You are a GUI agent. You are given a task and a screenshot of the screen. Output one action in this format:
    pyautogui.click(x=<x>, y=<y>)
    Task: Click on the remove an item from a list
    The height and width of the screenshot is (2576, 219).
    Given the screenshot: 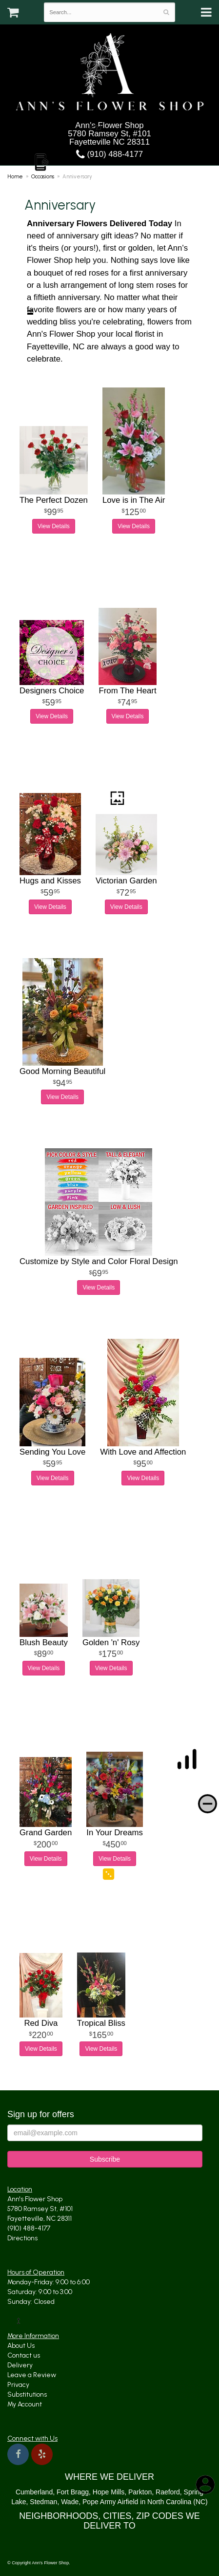 What is the action you would take?
    pyautogui.click(x=207, y=1803)
    